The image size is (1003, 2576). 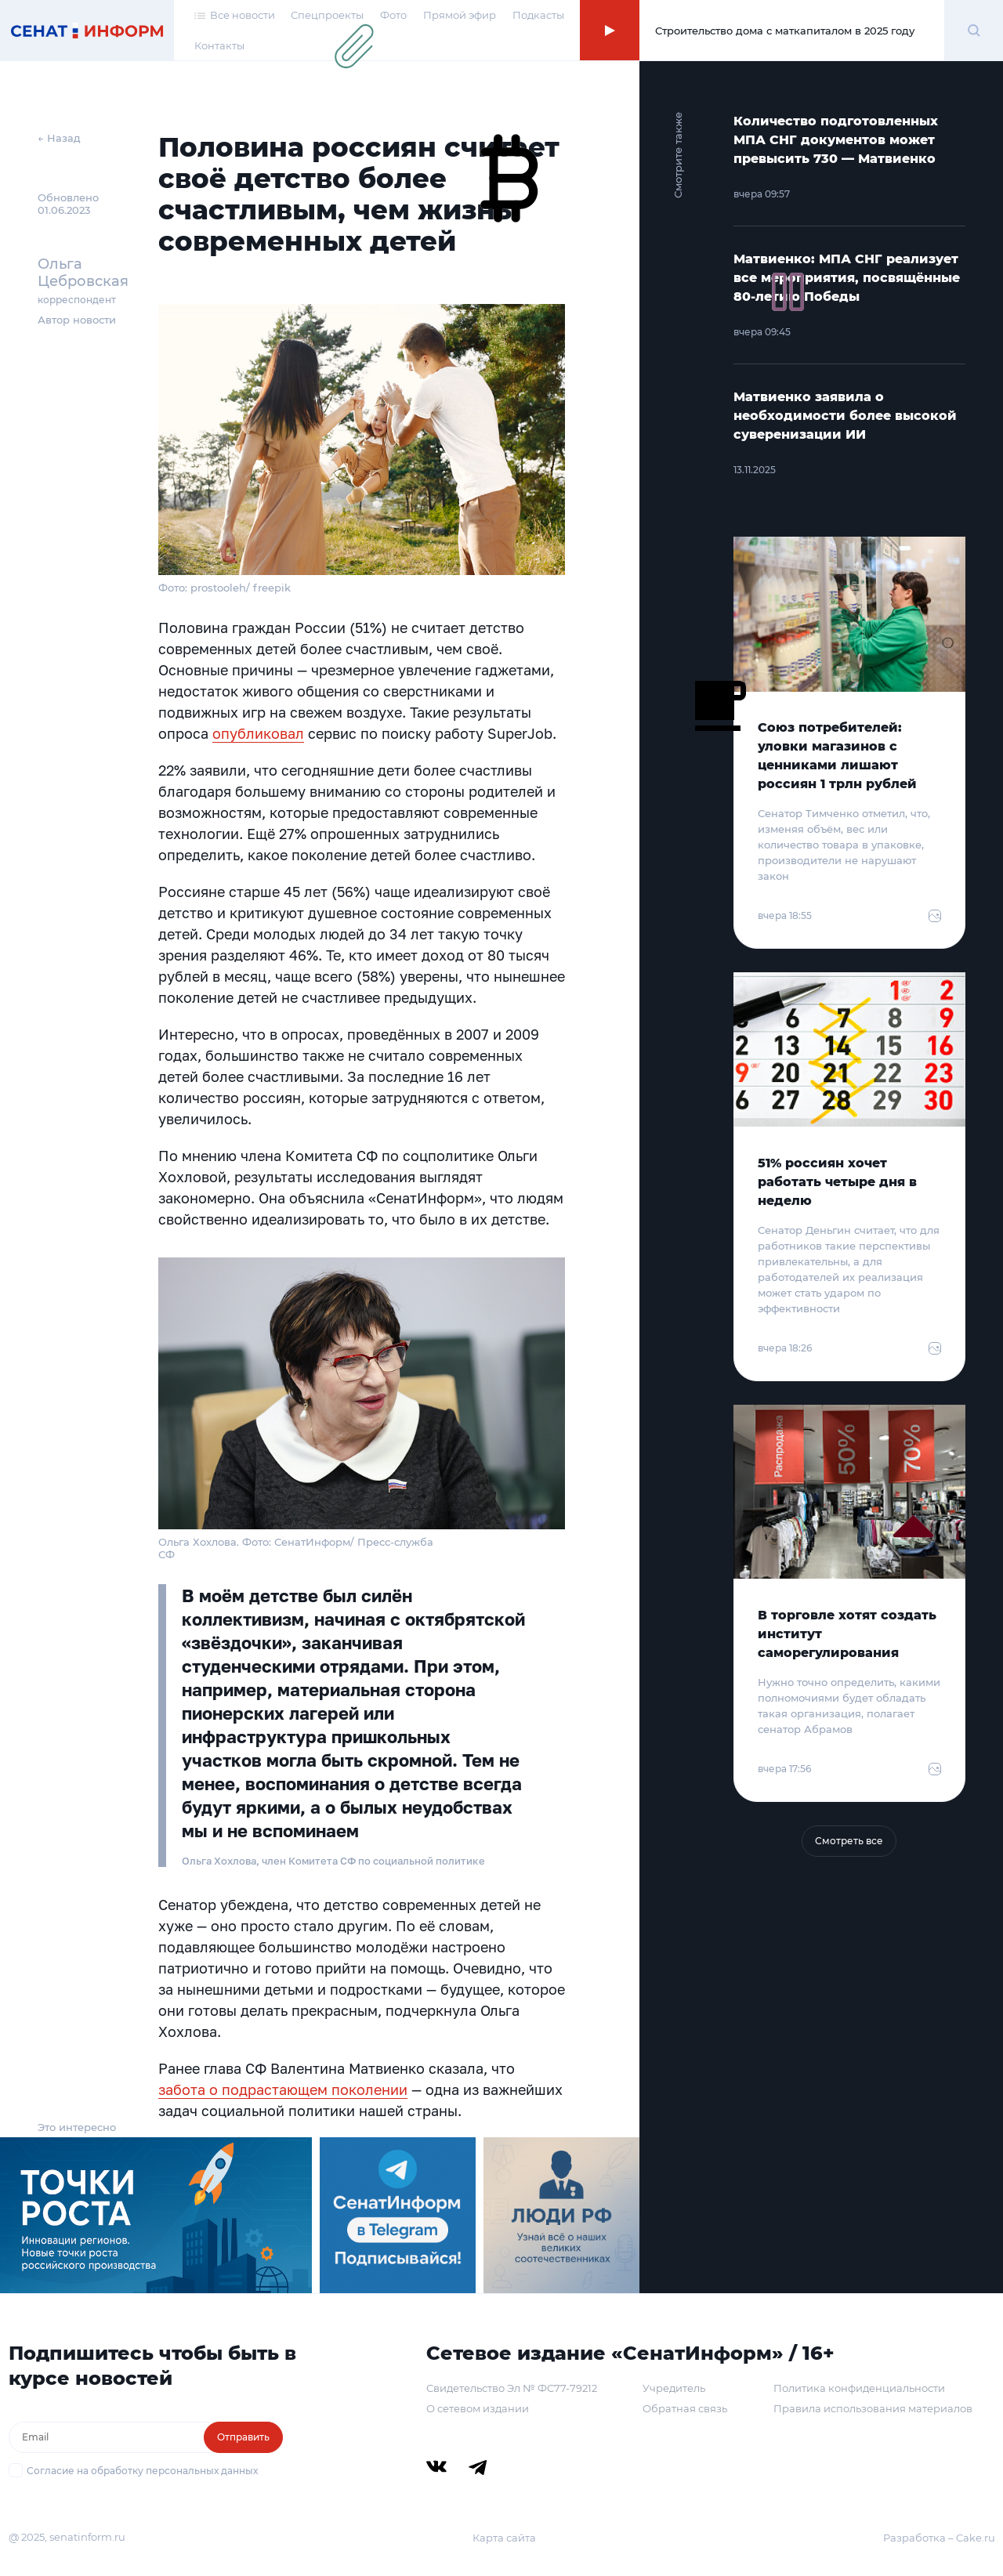 What do you see at coordinates (788, 291) in the screenshot?
I see `switch to column view layout` at bounding box center [788, 291].